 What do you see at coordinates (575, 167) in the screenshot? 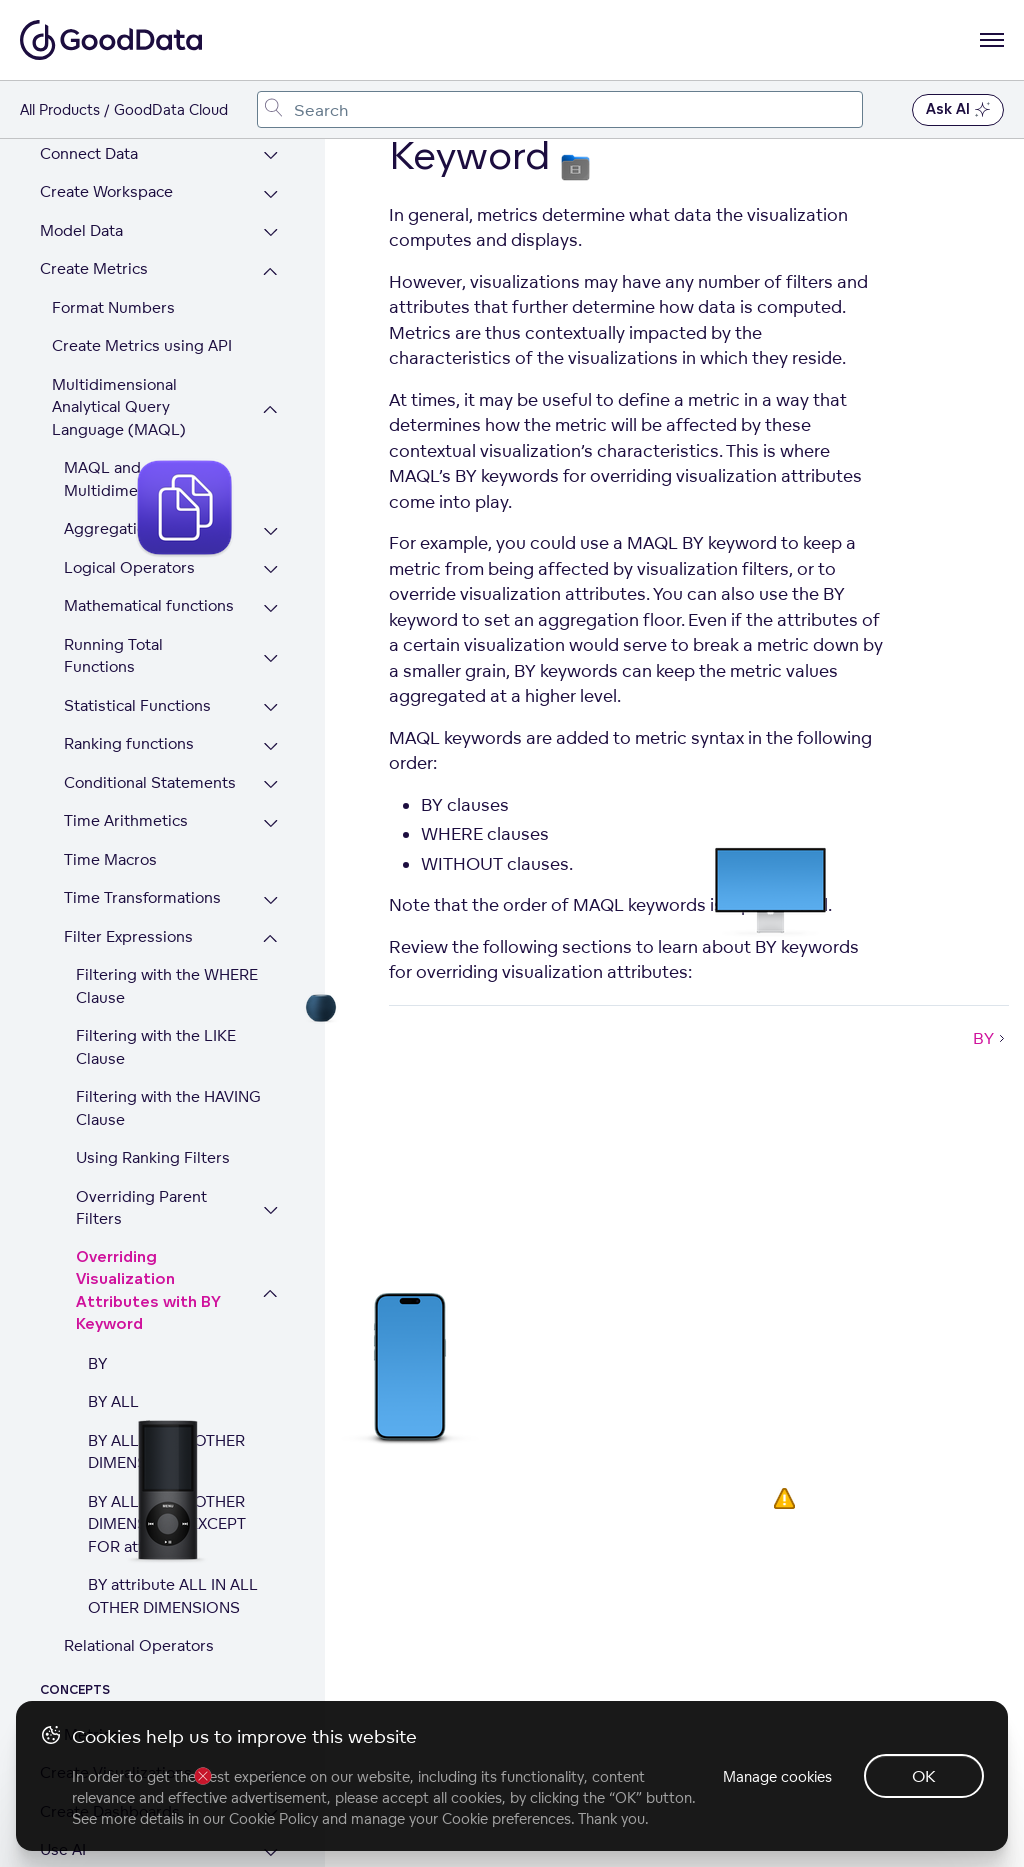
I see `open your videos folder` at bounding box center [575, 167].